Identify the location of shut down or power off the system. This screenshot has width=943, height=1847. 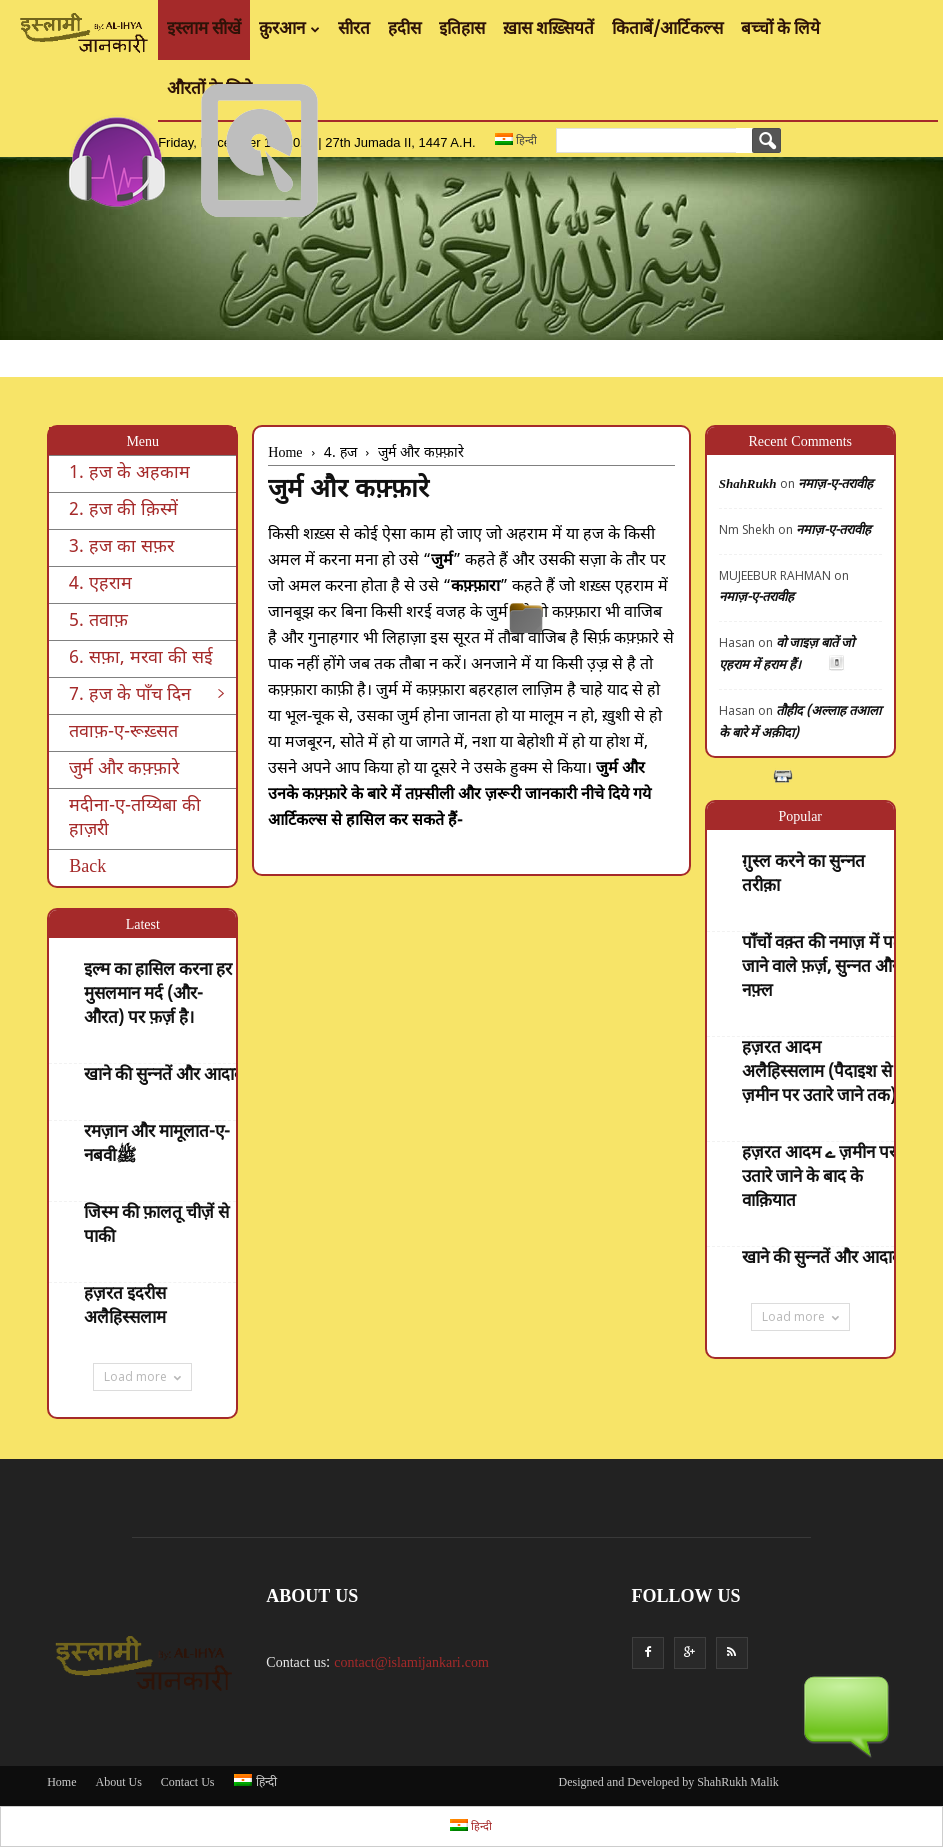
(836, 662).